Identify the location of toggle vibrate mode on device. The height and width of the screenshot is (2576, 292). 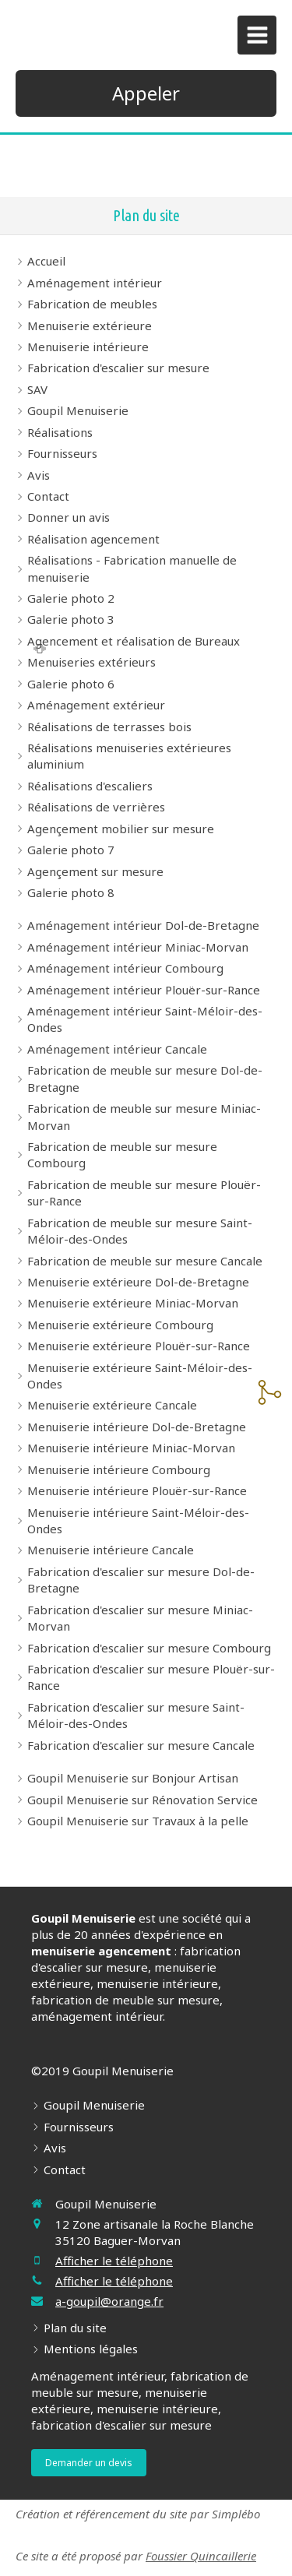
(40, 649).